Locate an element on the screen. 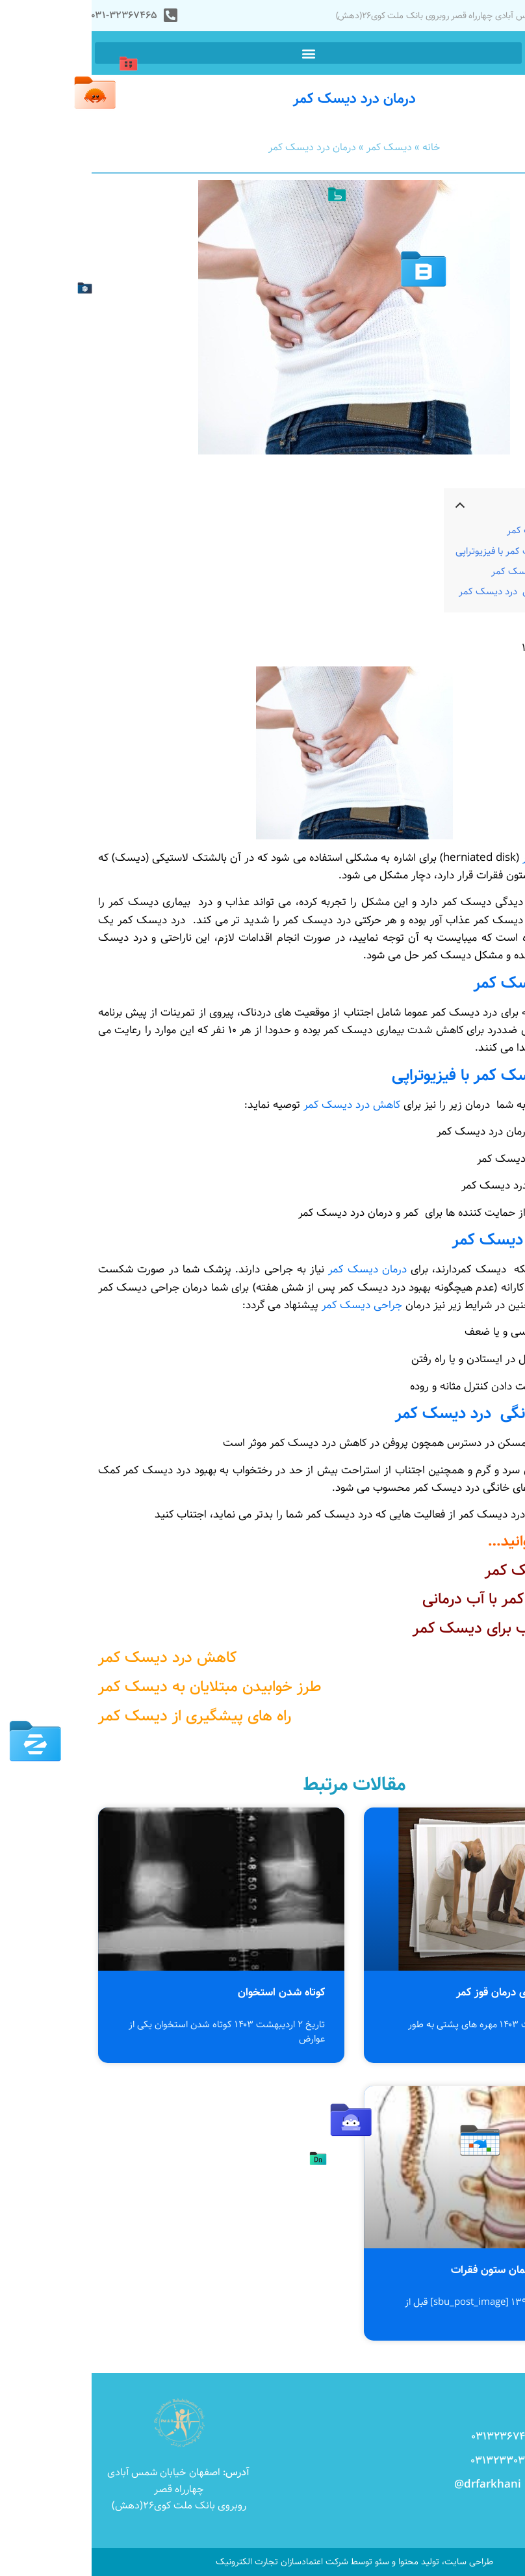 Image resolution: width=525 pixels, height=2576 pixels. open rust programming projects folder is located at coordinates (95, 94).